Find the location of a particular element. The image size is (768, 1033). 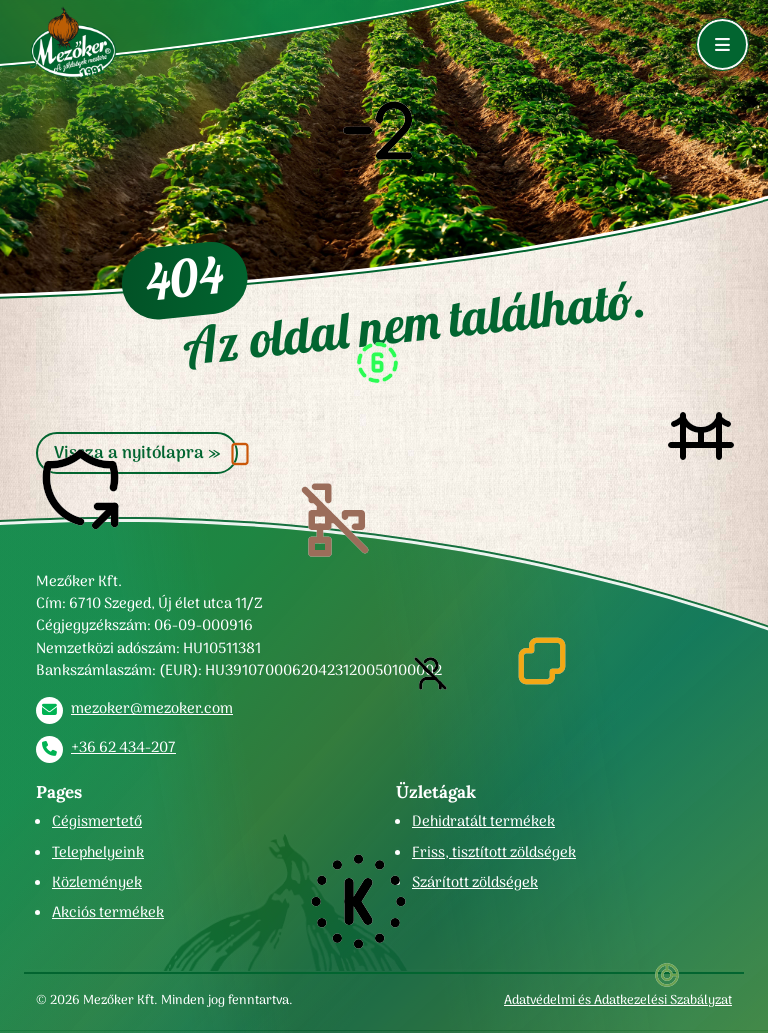

disable schema or data structure view is located at coordinates (335, 520).